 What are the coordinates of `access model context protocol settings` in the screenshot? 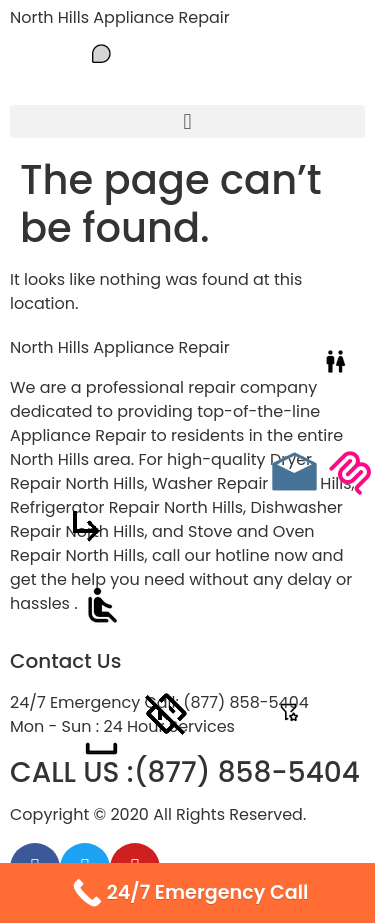 It's located at (350, 473).